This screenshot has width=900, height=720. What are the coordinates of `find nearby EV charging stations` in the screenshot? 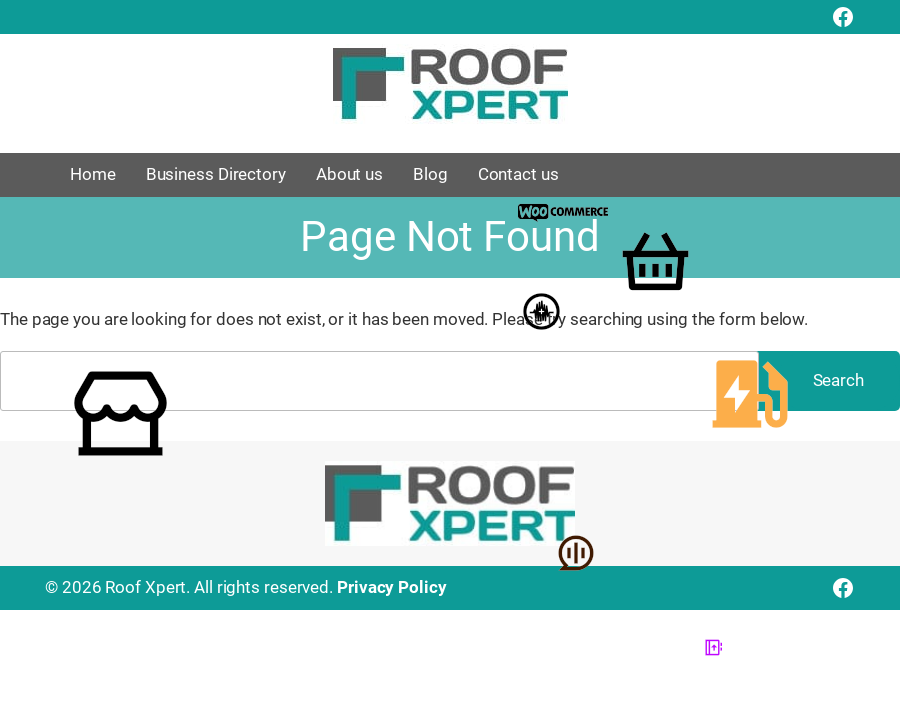 It's located at (750, 394).